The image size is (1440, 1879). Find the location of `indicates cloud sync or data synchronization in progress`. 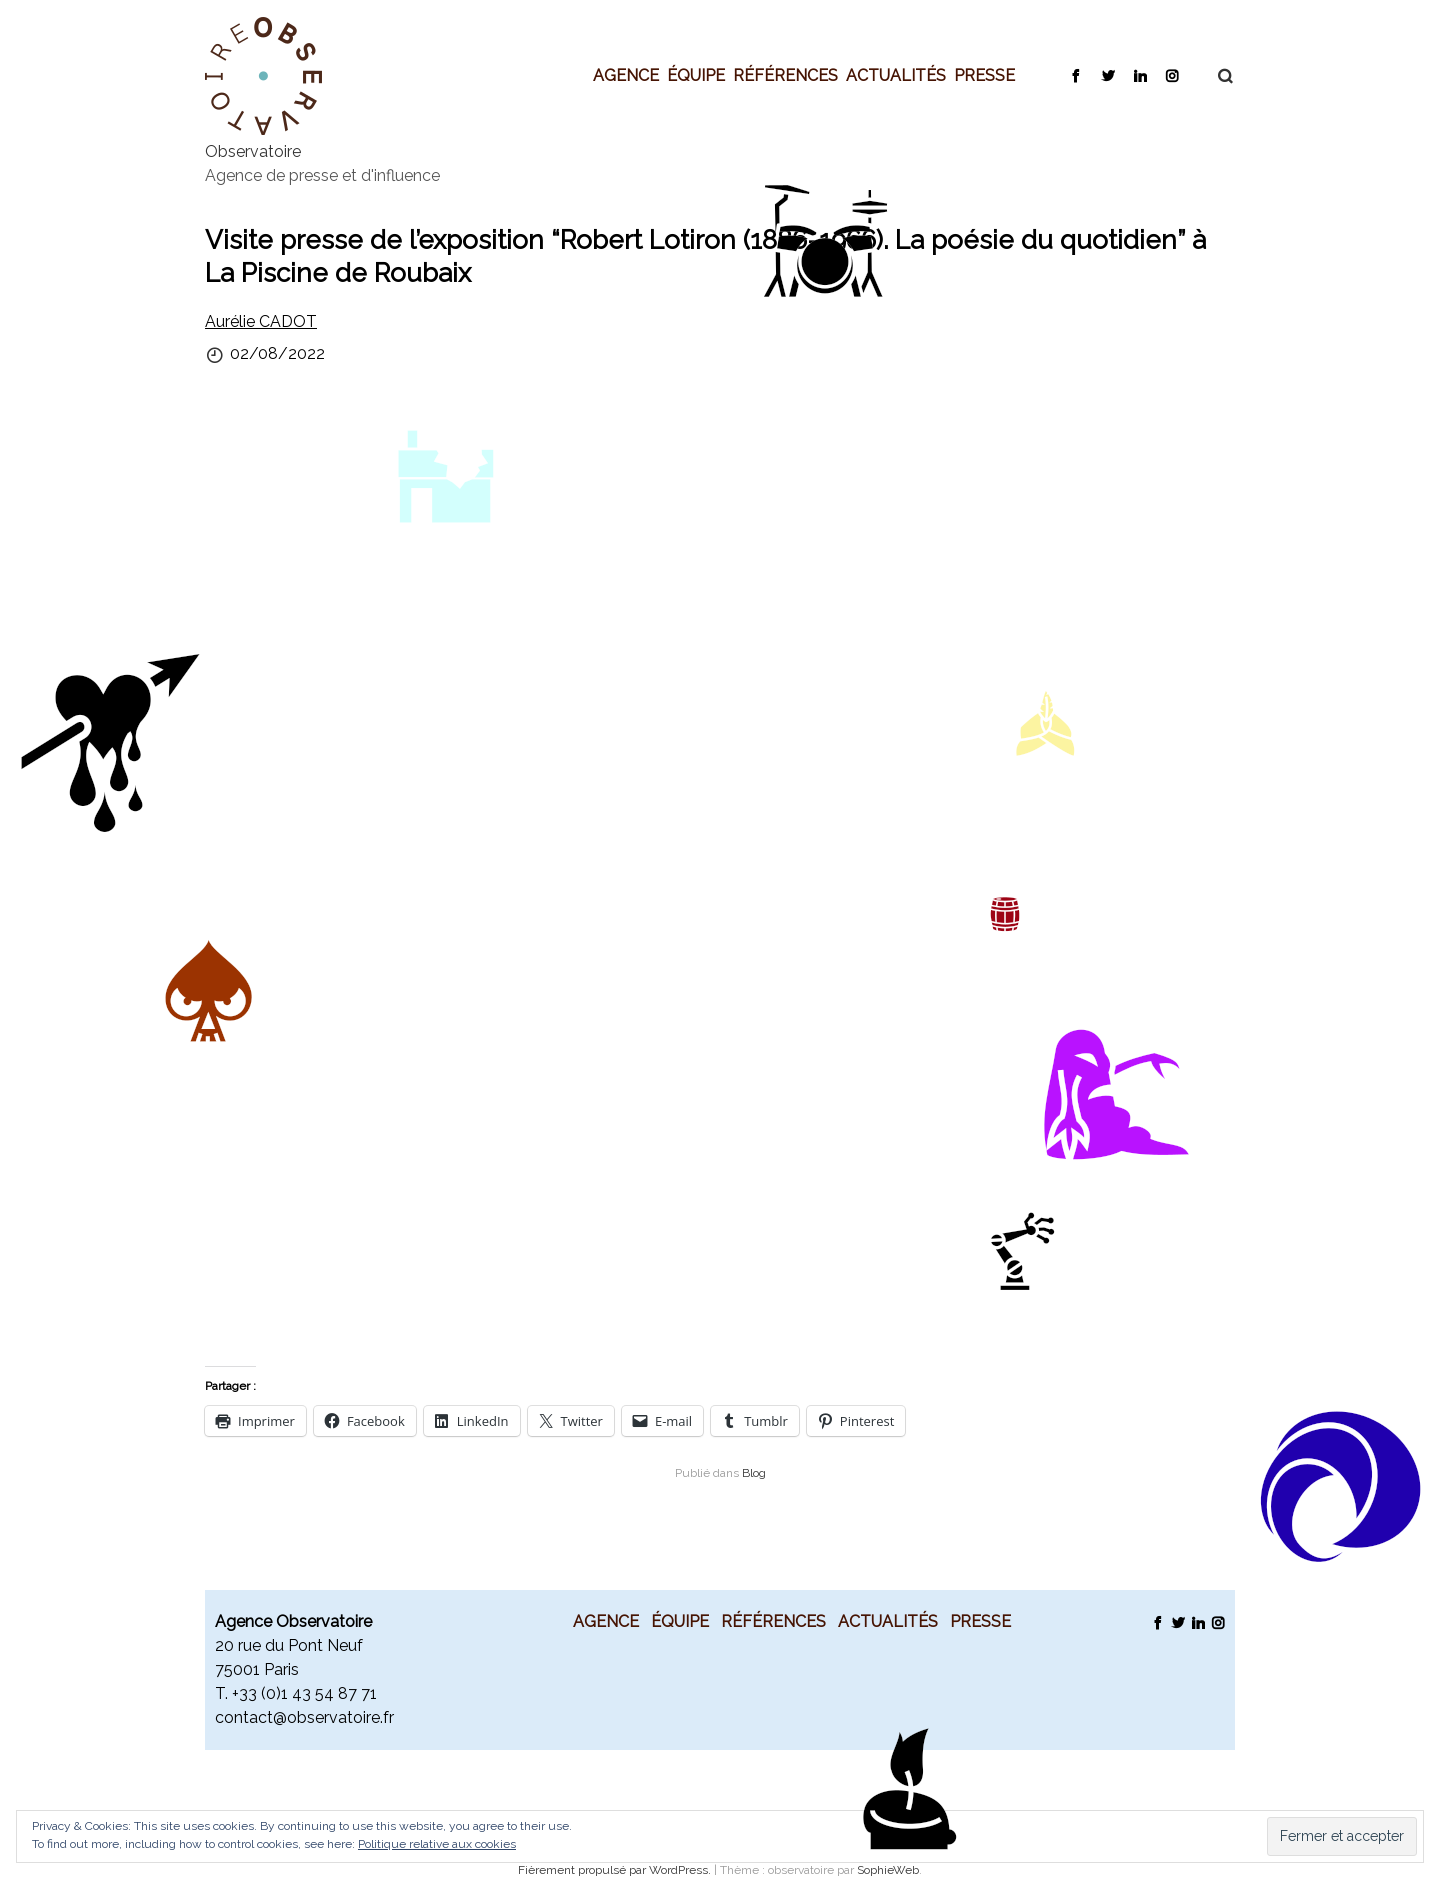

indicates cloud sync or data synchronization in progress is located at coordinates (1340, 1486).